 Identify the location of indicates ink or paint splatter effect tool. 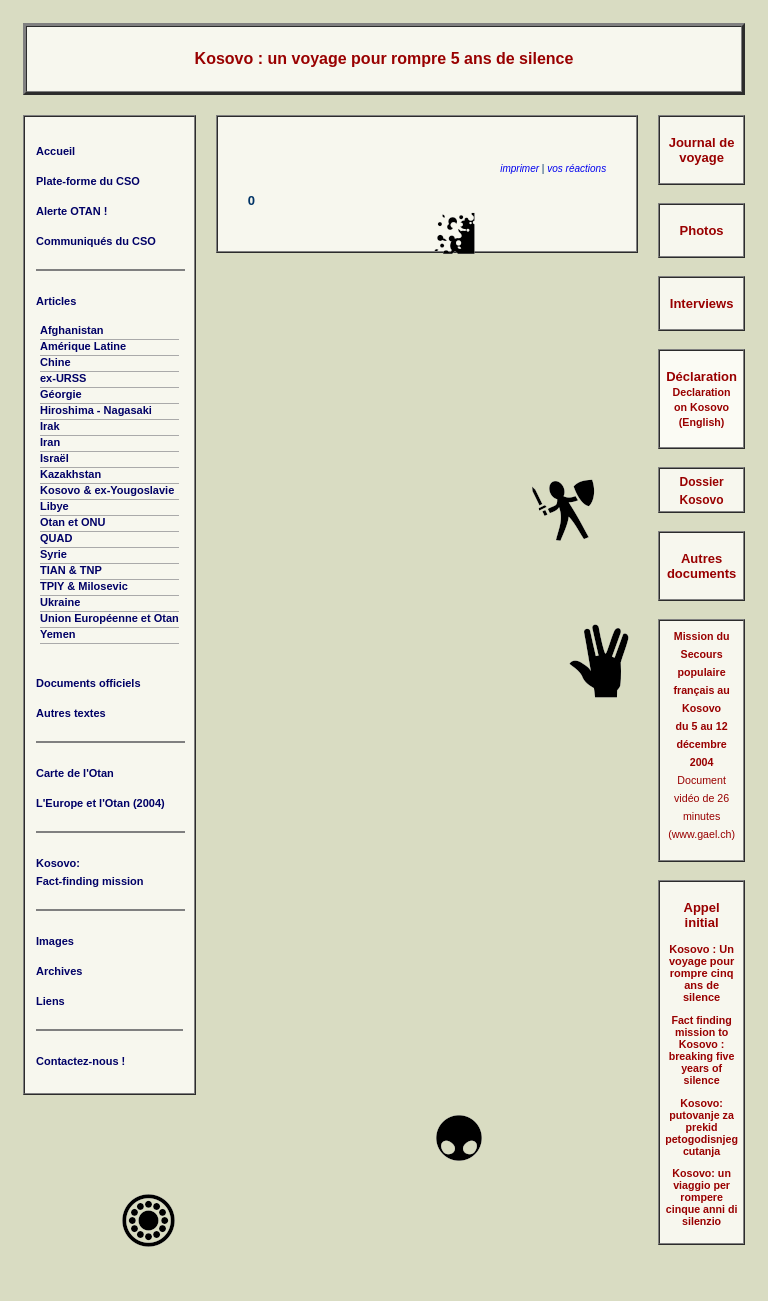
(454, 233).